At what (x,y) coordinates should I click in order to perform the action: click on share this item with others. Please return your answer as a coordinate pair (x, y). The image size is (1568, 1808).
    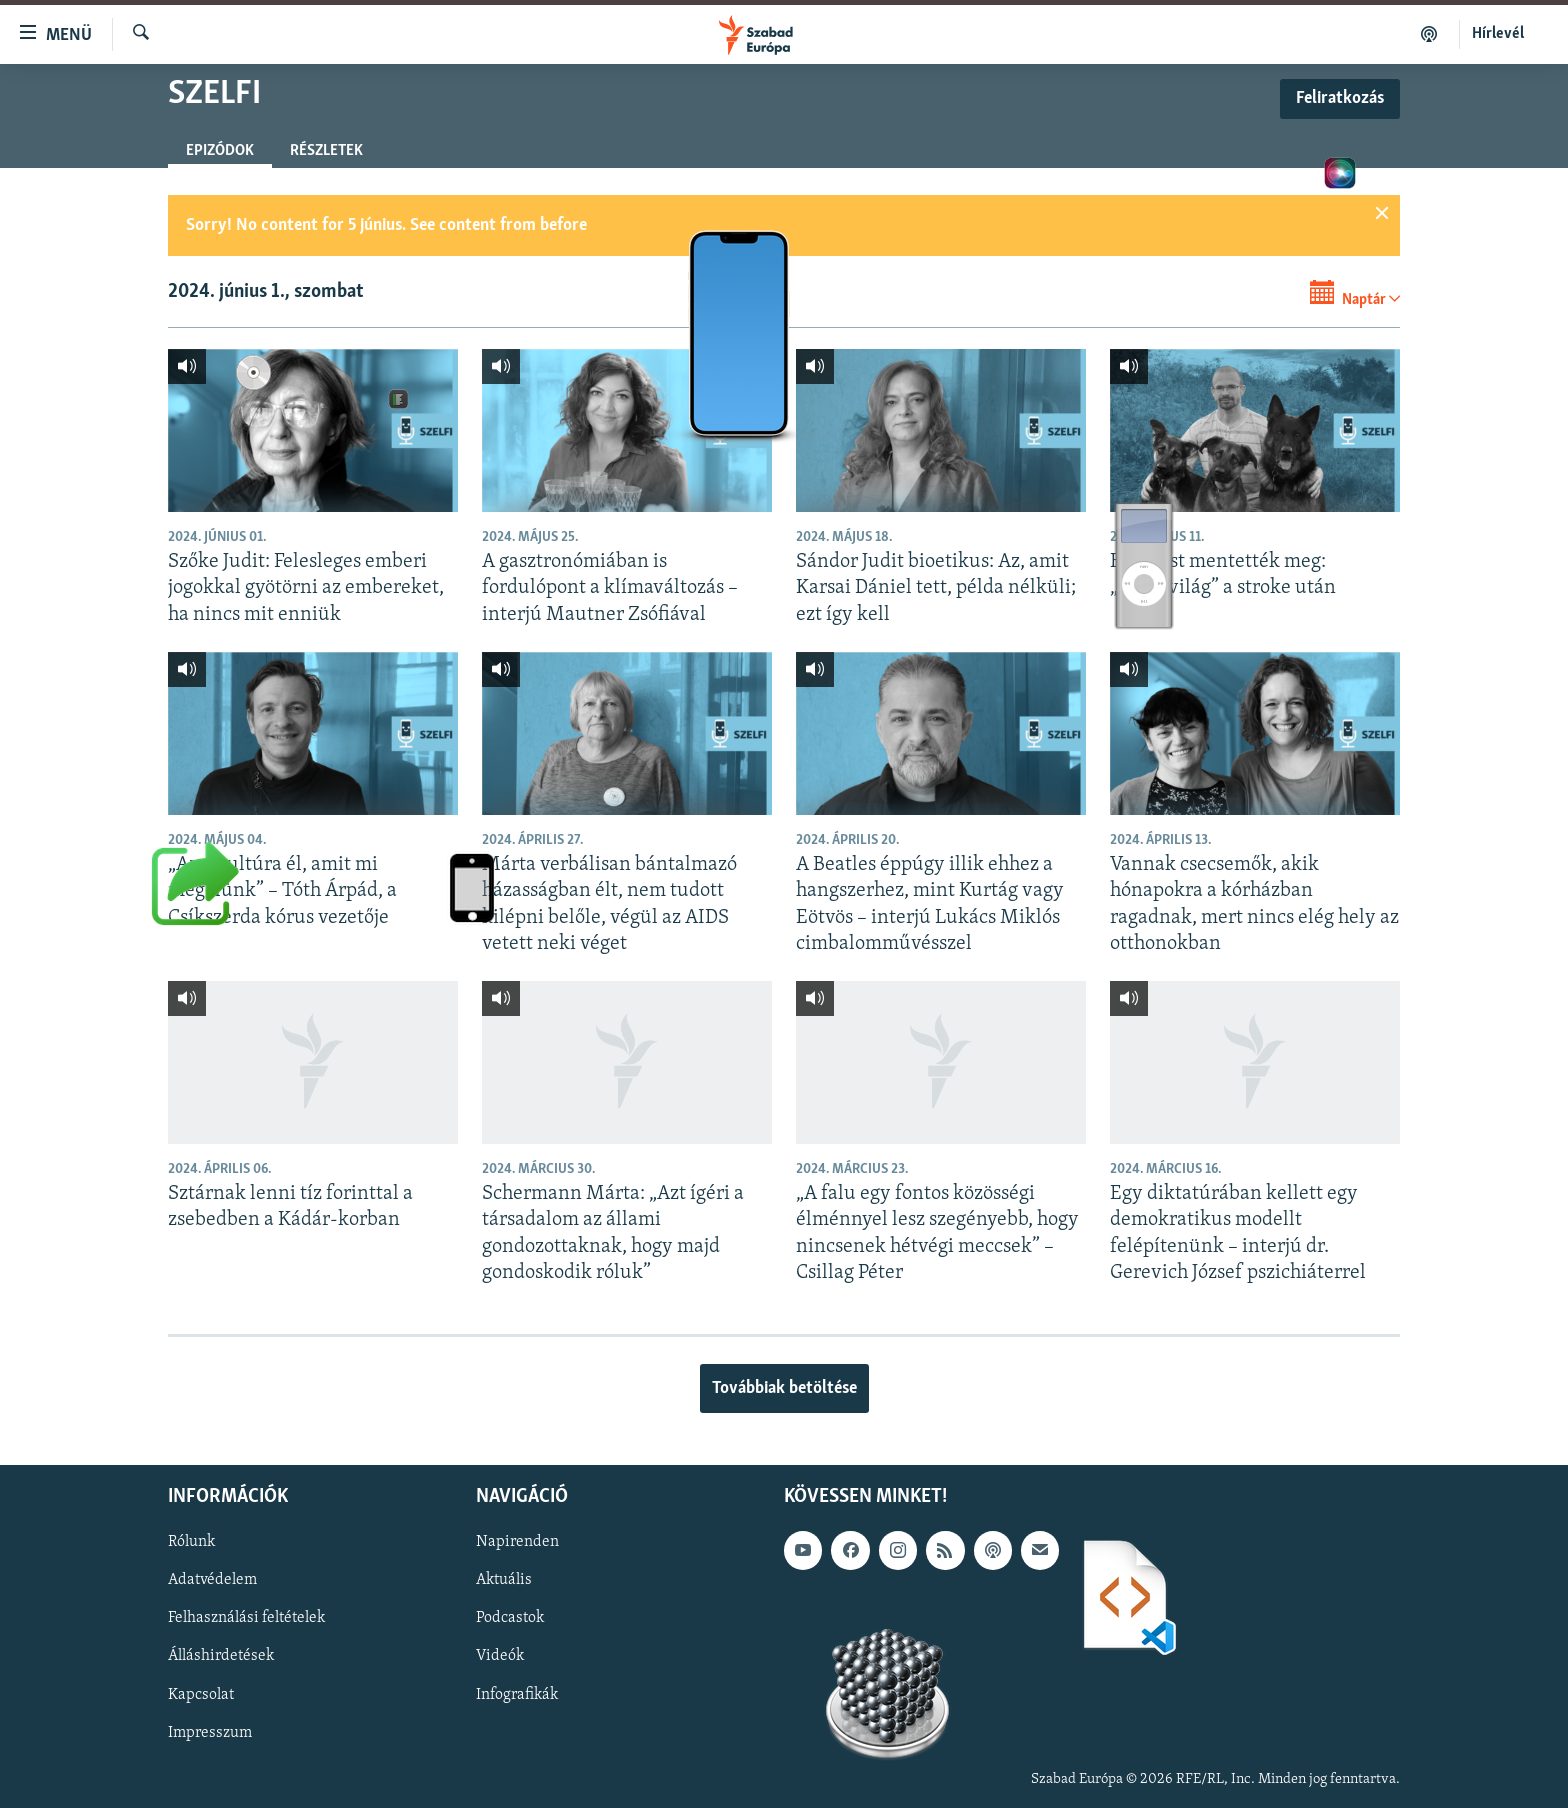
    Looking at the image, I should click on (193, 883).